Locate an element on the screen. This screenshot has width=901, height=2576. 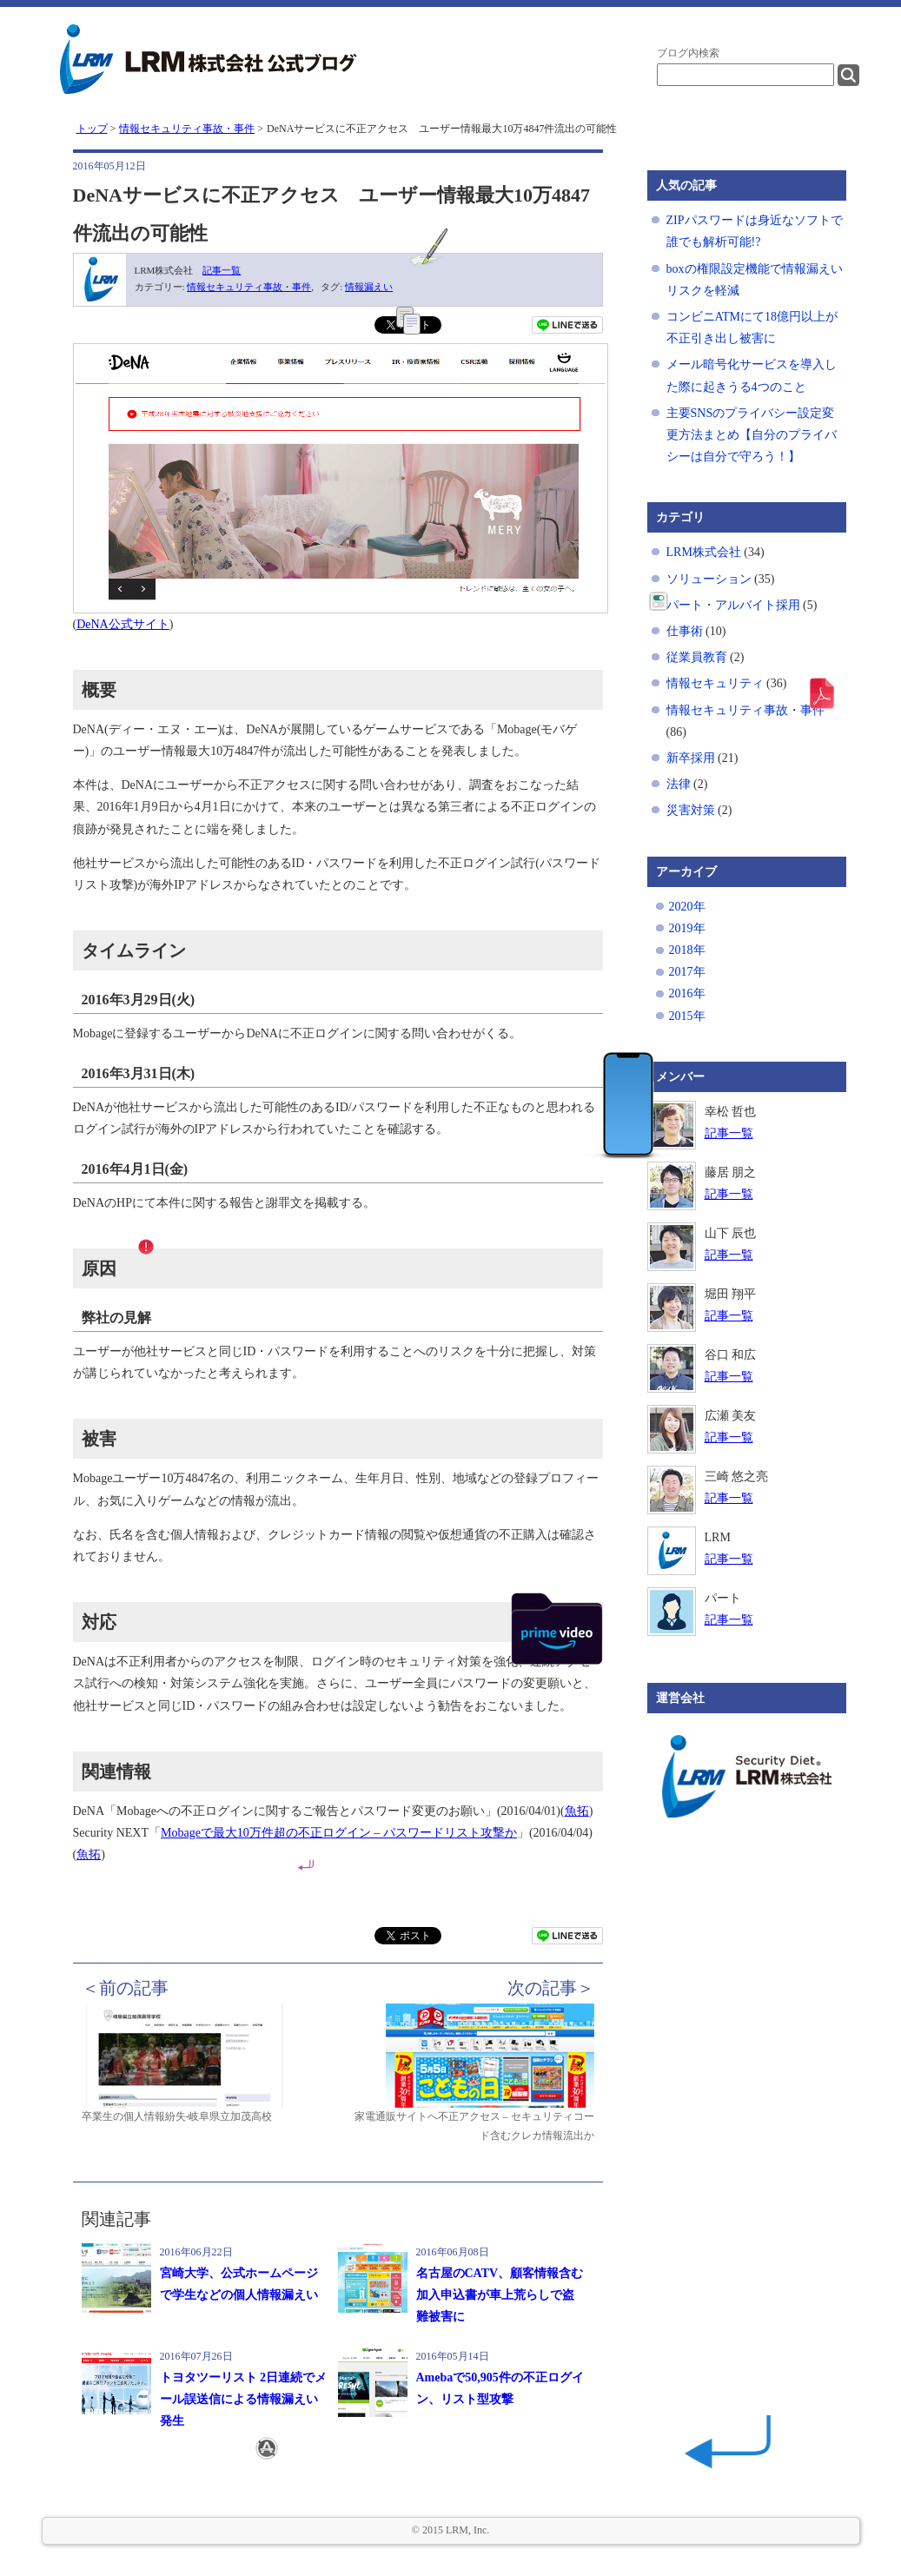
open gnome tweaks settings is located at coordinates (659, 601).